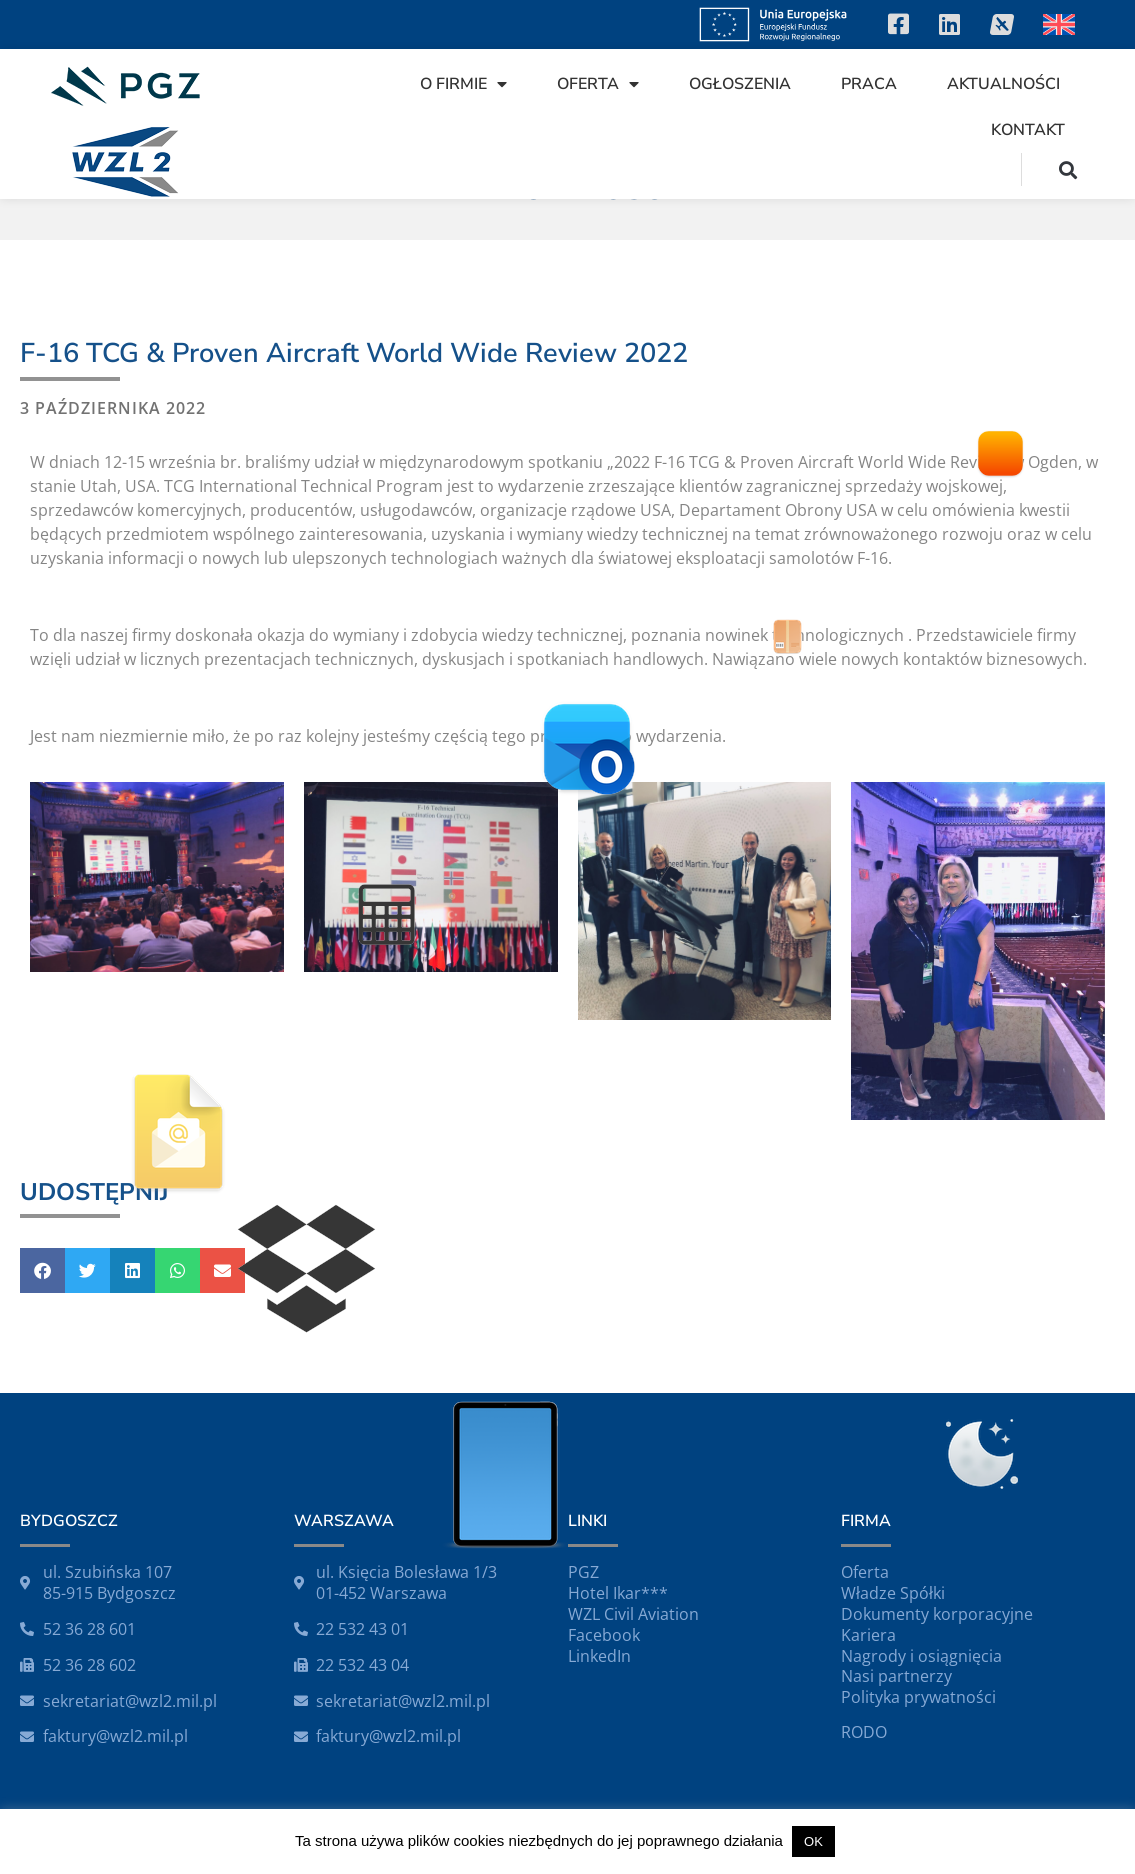 The image size is (1135, 1874). What do you see at coordinates (306, 1273) in the screenshot?
I see `open Dropbox cloud storage` at bounding box center [306, 1273].